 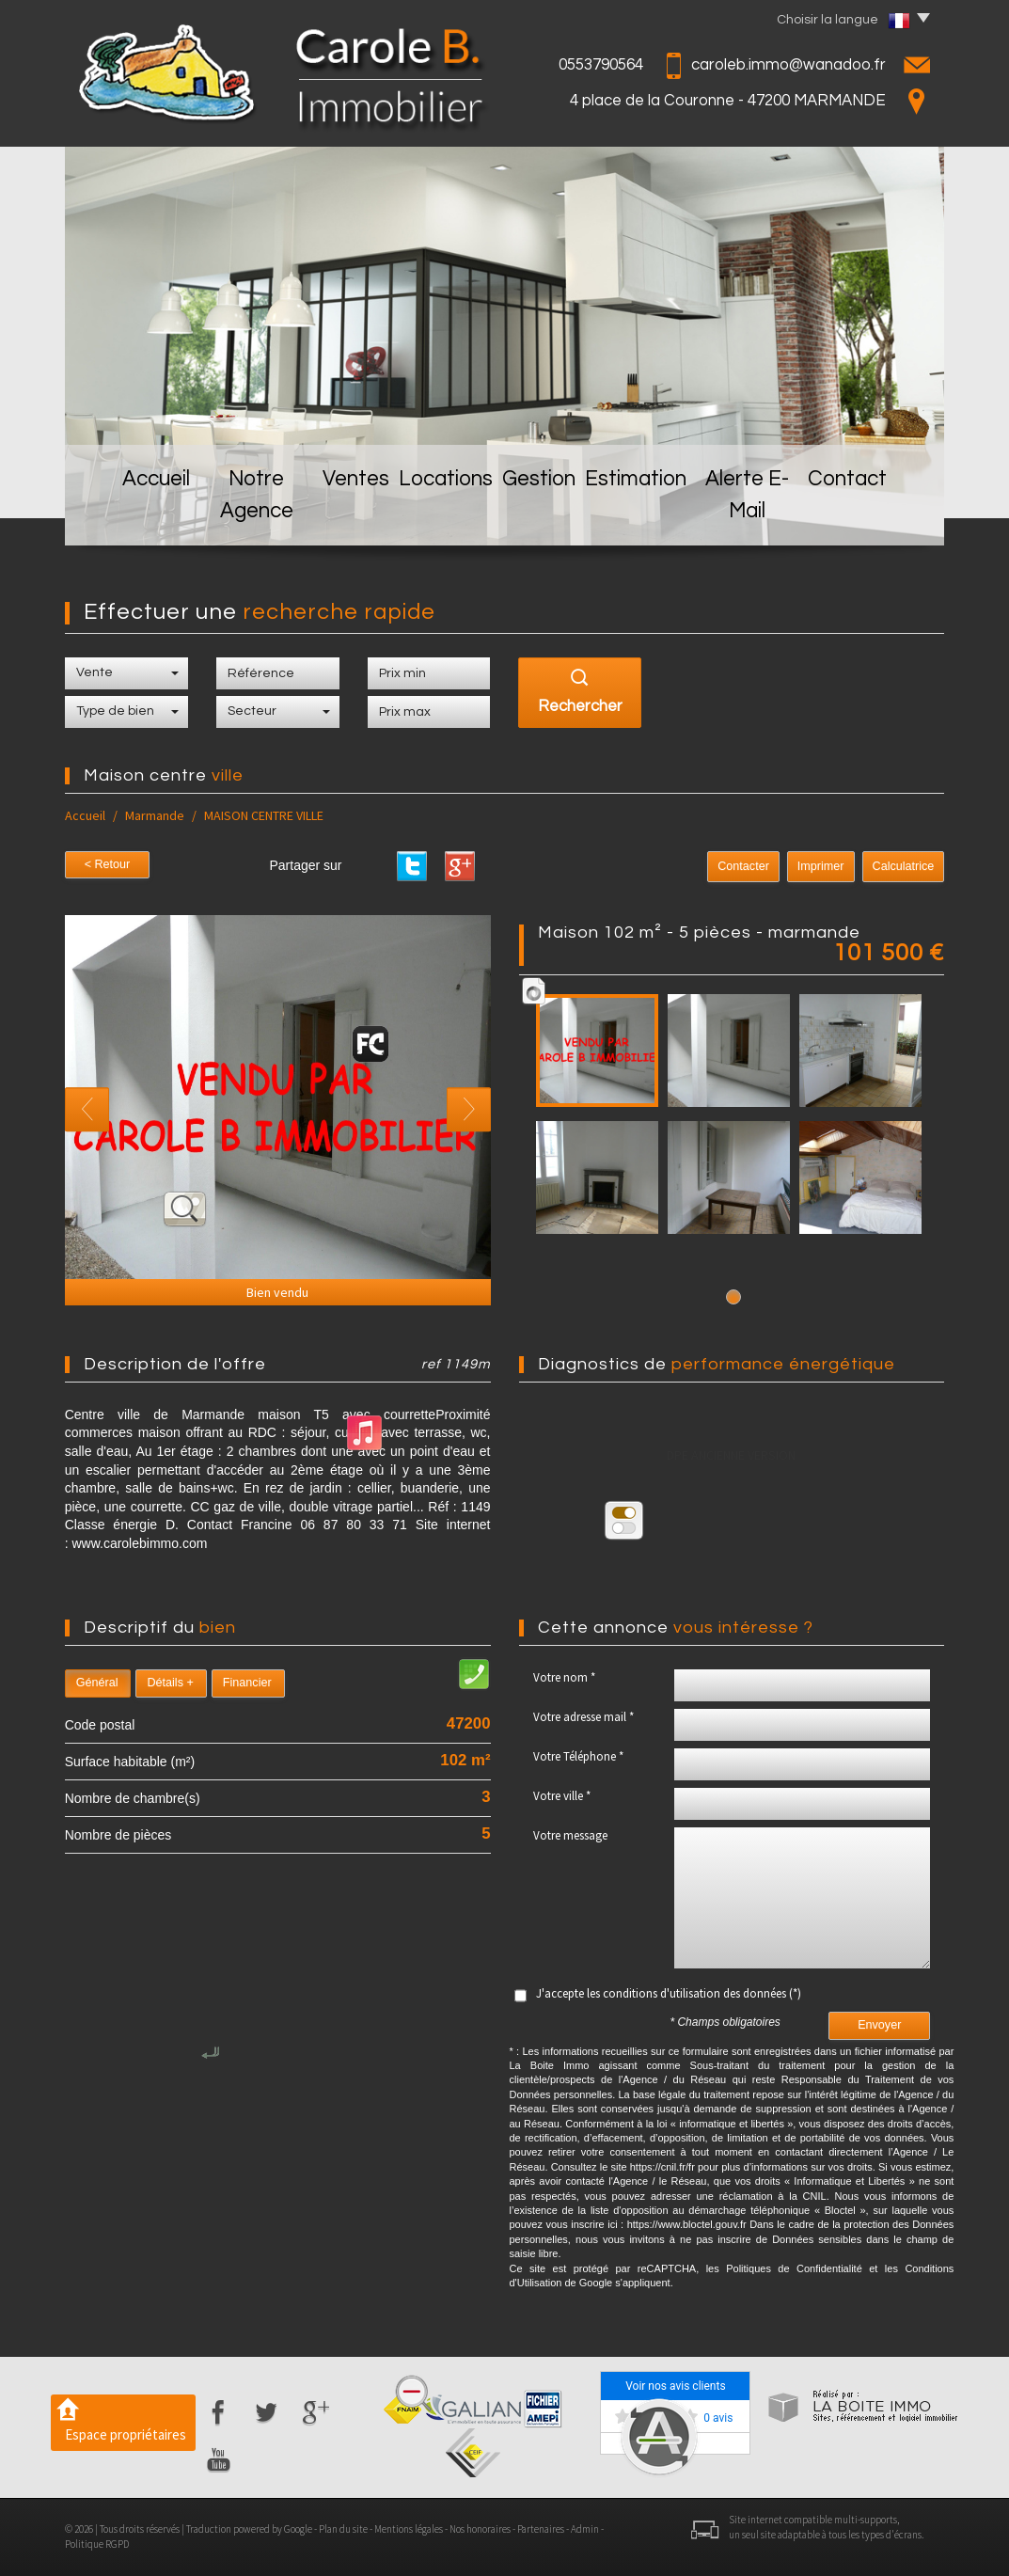 I want to click on open the phone or calls app, so click(x=474, y=1674).